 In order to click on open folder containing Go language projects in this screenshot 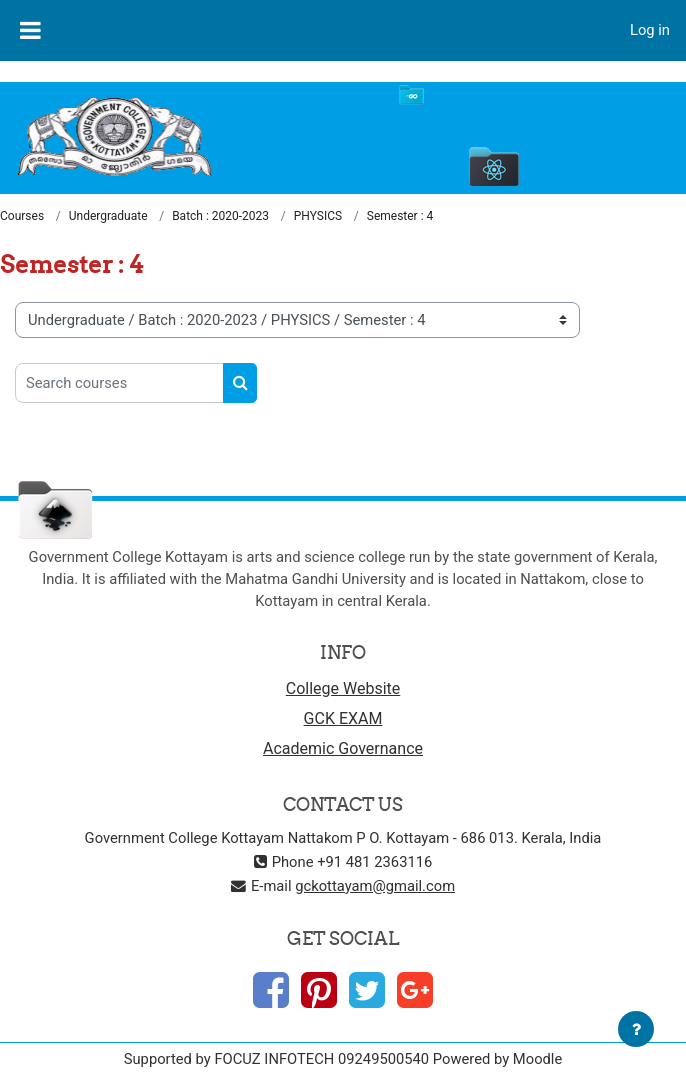, I will do `click(411, 95)`.